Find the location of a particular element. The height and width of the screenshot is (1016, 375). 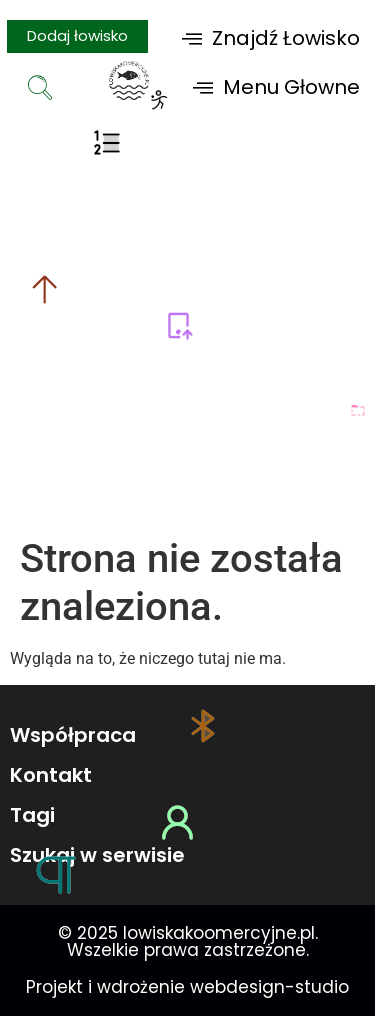

format text as a paragraph is located at coordinates (57, 875).